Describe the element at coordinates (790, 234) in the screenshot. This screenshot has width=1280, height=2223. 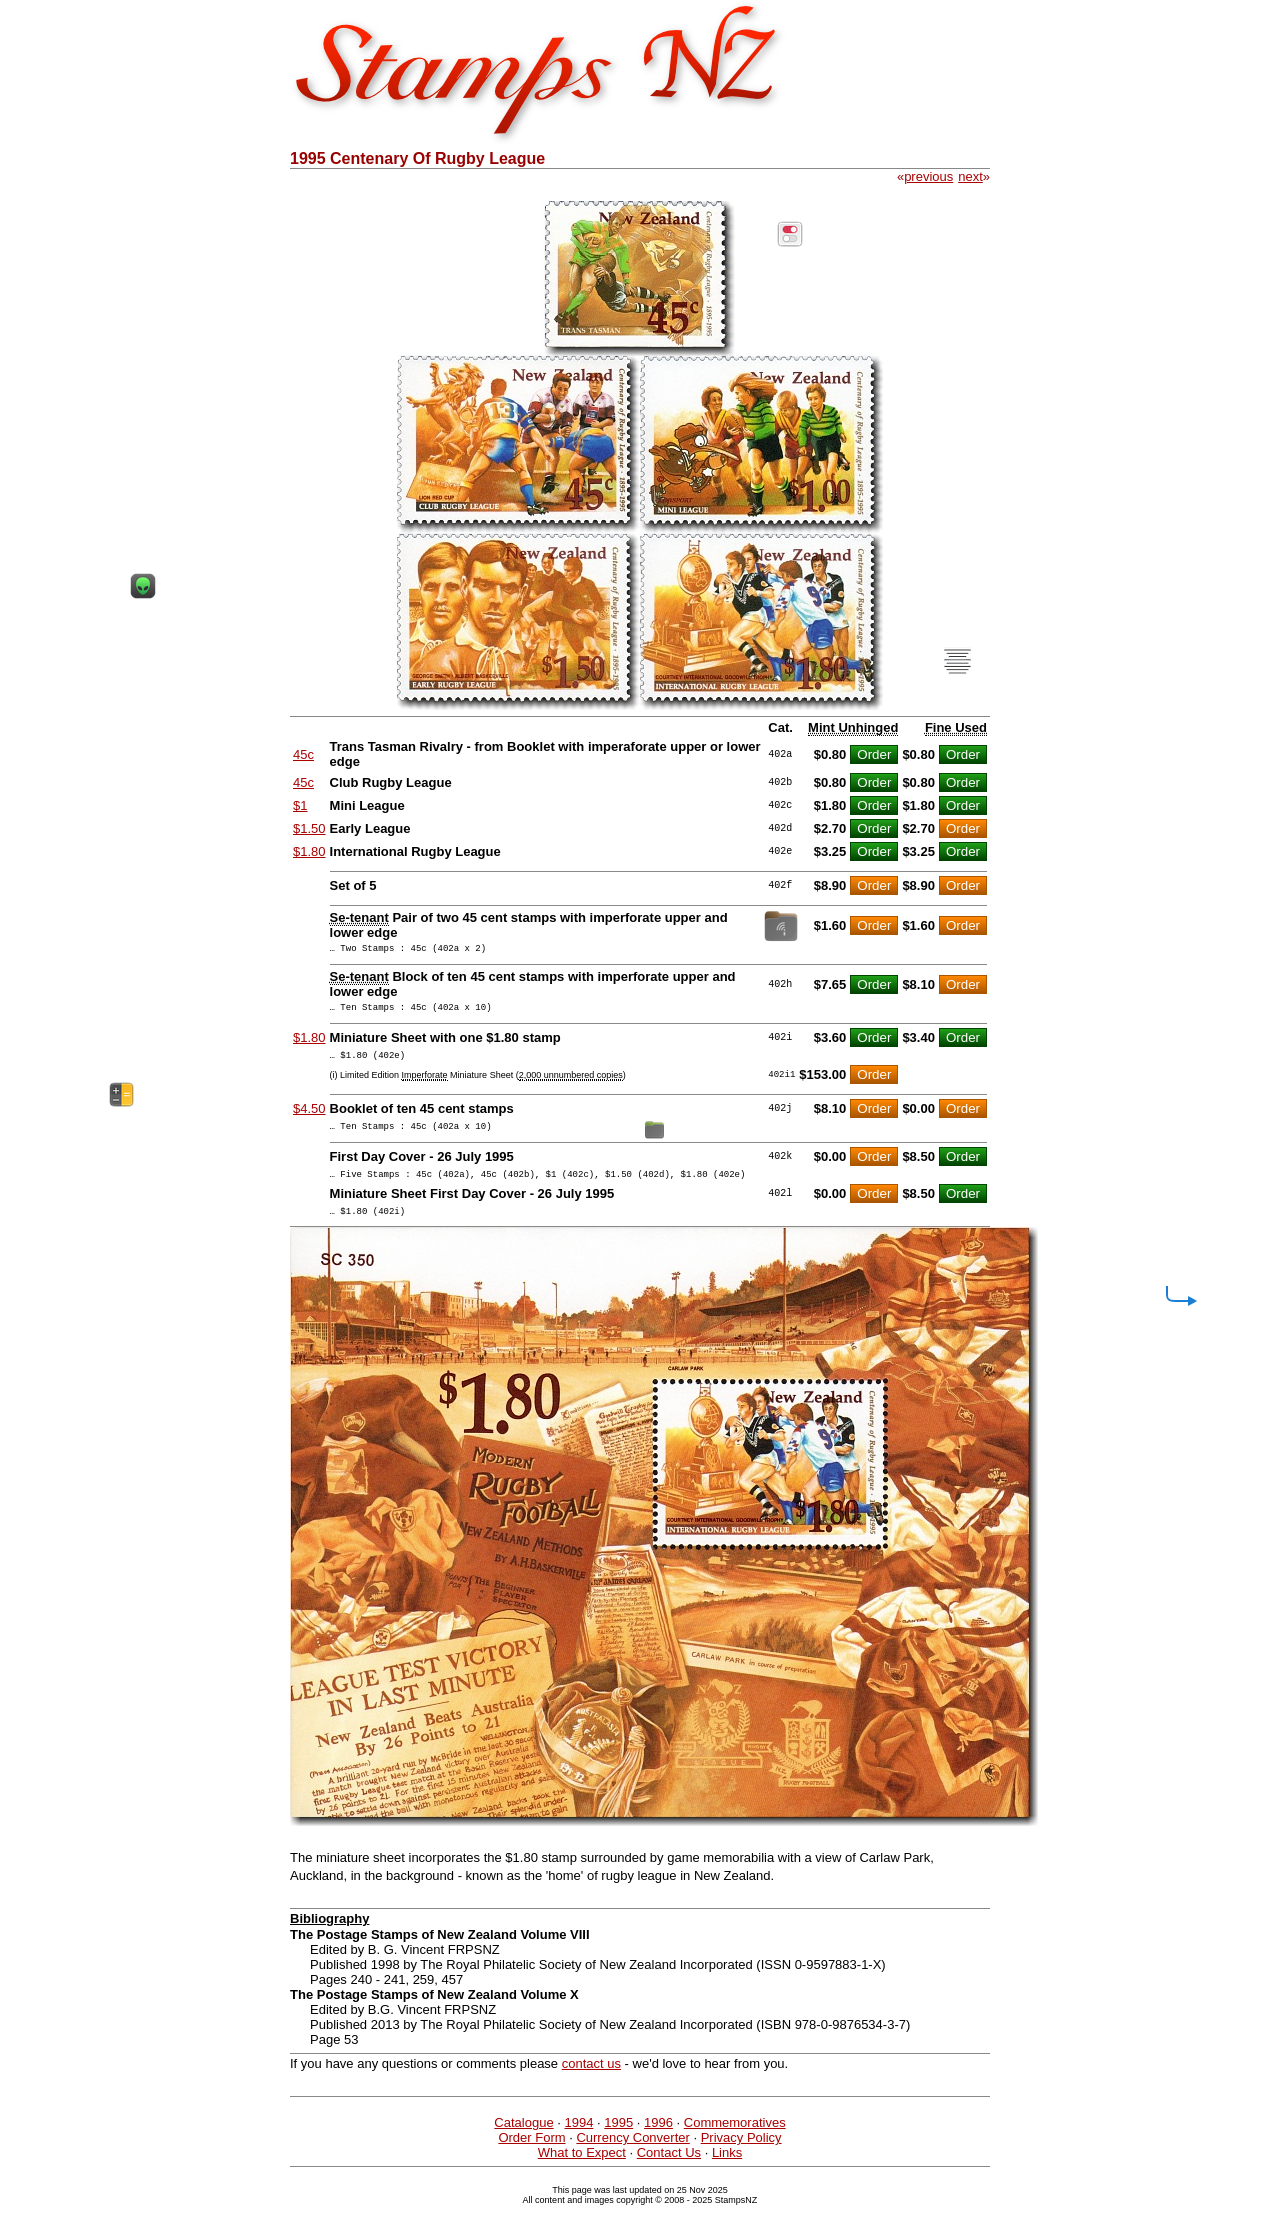
I see `open system settings or preferences` at that location.